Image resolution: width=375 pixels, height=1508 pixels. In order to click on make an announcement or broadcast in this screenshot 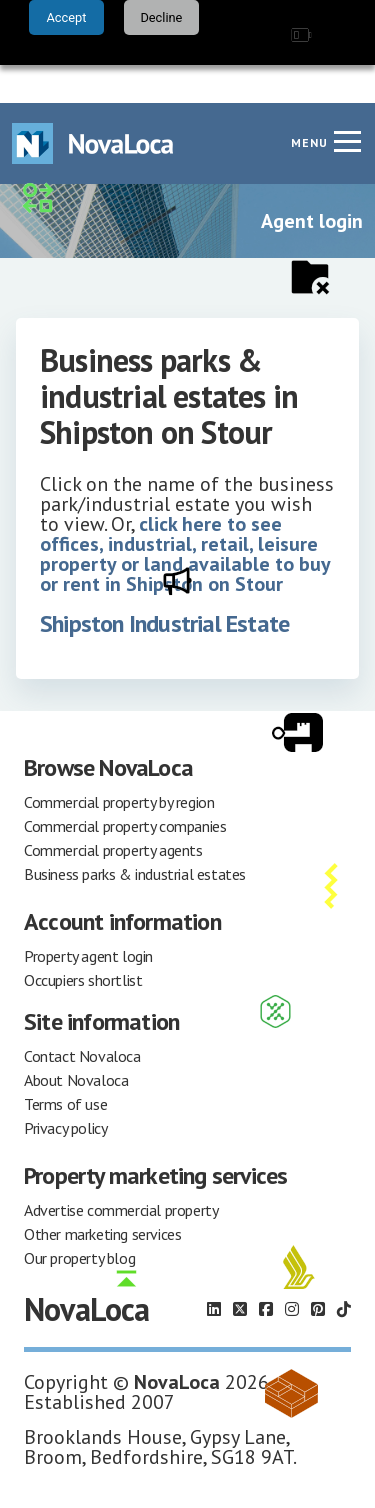, I will do `click(176, 580)`.